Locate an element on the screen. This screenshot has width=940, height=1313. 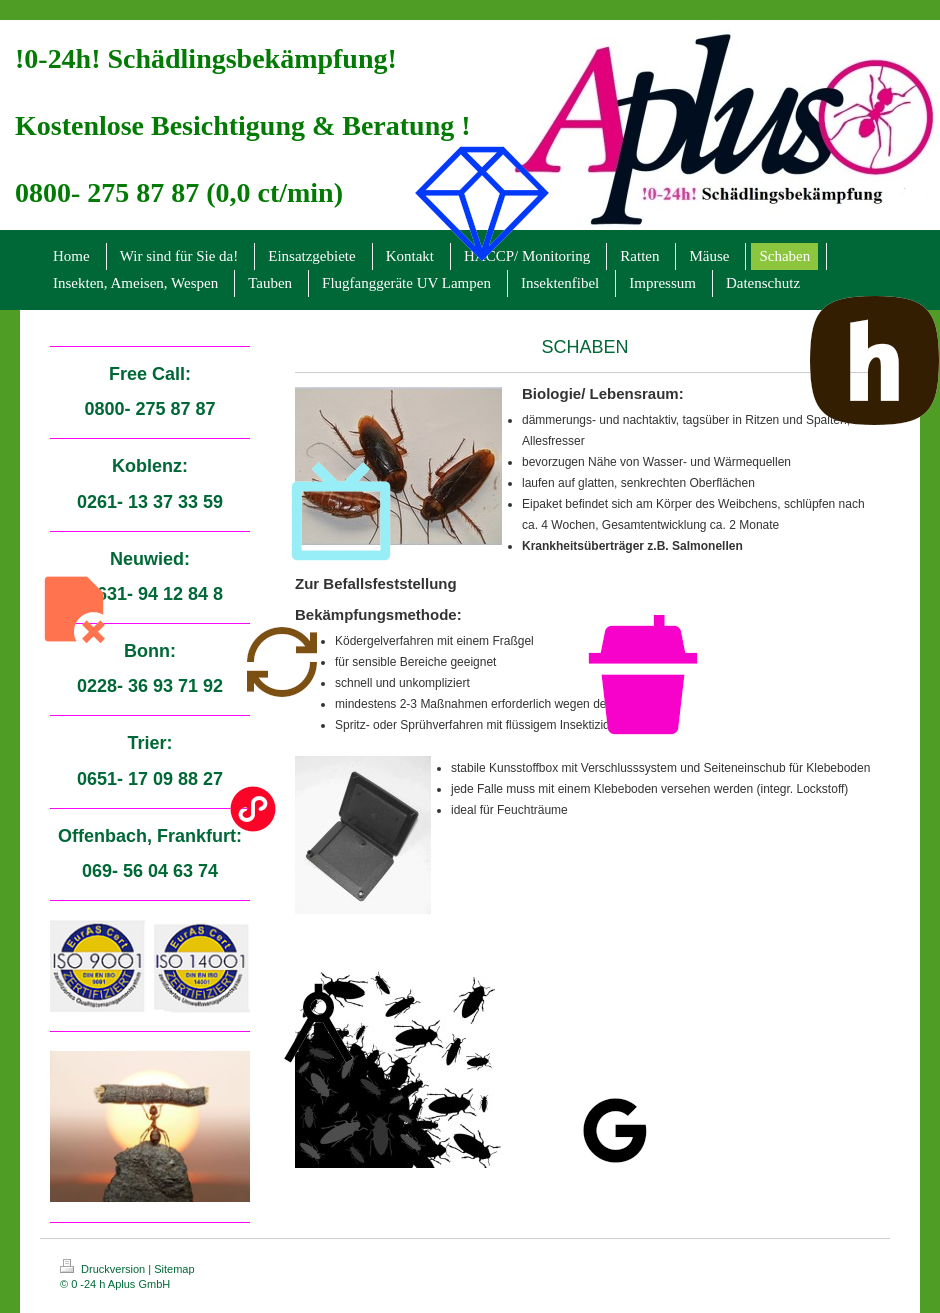
repeat or loop content continuously is located at coordinates (282, 662).